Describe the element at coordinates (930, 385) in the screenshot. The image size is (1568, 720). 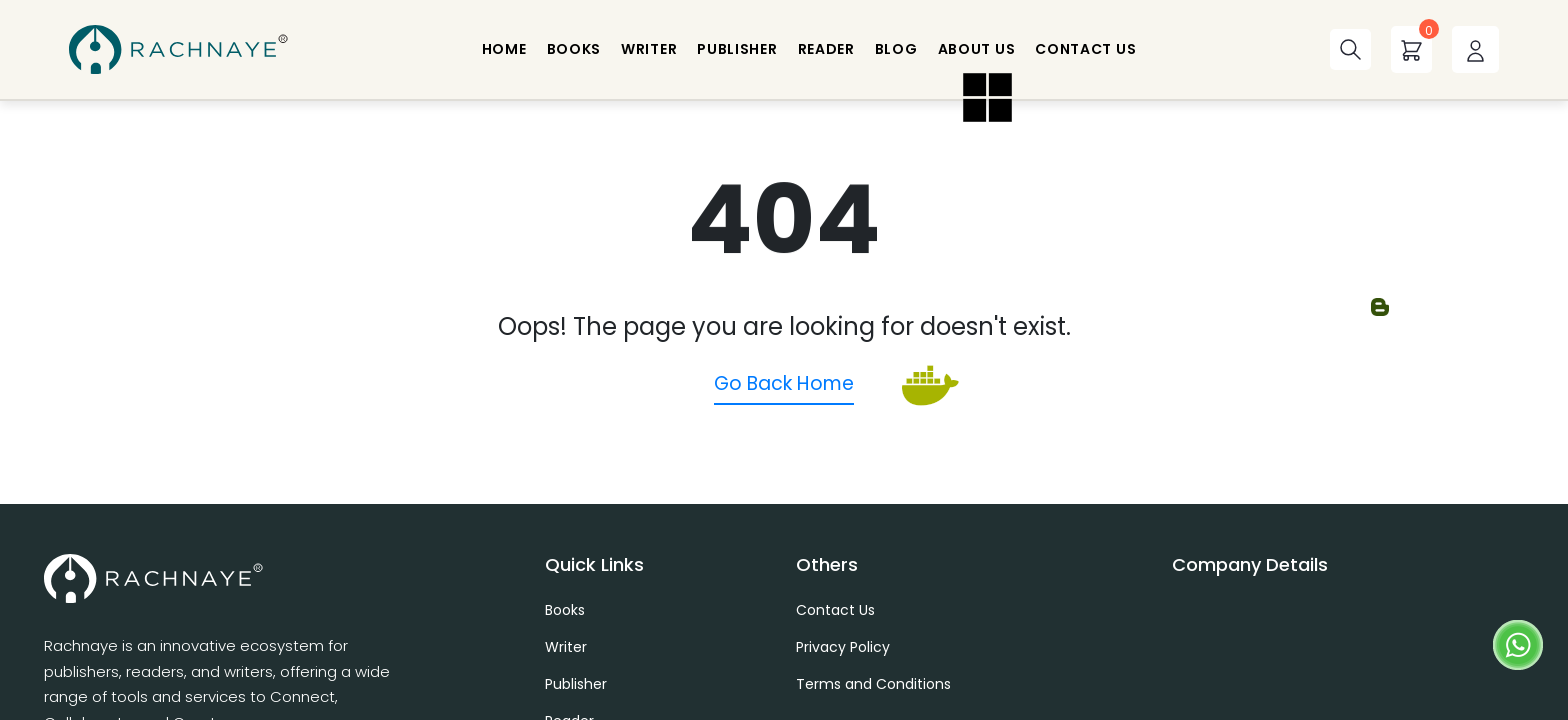
I see `docker container platform logo` at that location.